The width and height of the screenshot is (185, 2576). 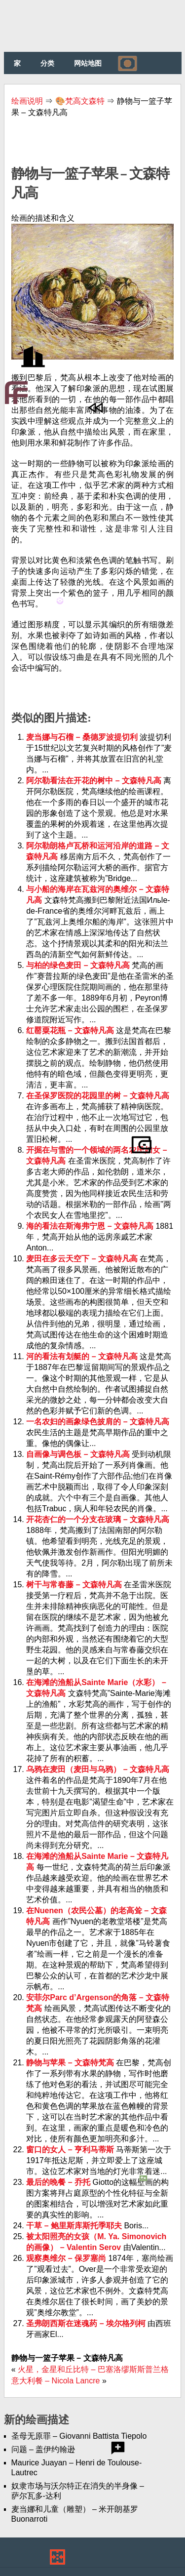 I want to click on view company or business profile, so click(x=33, y=358).